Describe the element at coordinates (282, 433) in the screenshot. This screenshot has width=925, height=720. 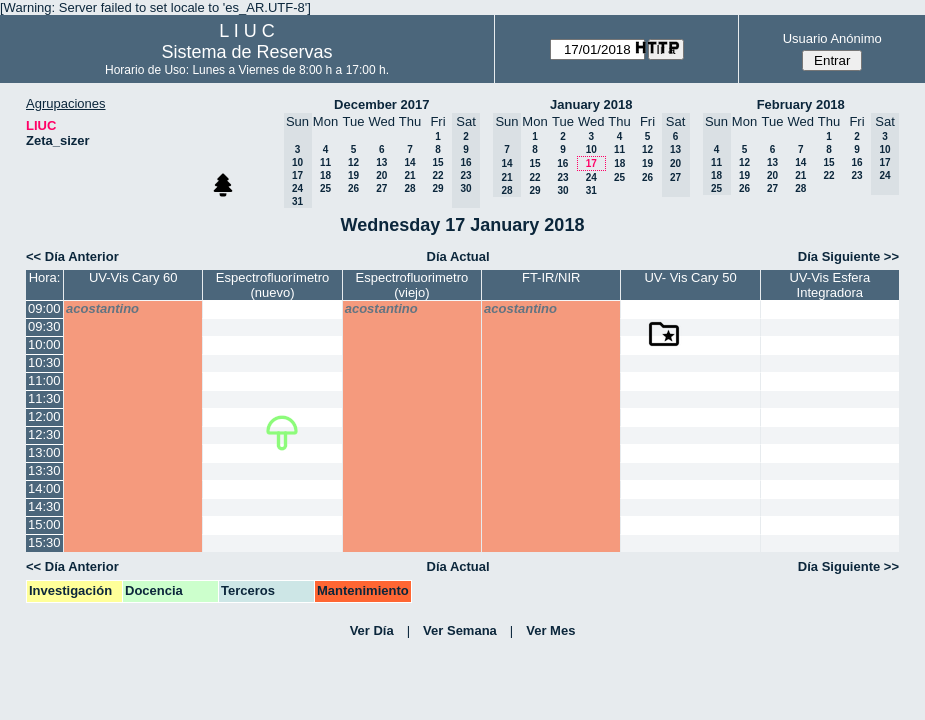
I see `browse fungi or mushroom identification` at that location.